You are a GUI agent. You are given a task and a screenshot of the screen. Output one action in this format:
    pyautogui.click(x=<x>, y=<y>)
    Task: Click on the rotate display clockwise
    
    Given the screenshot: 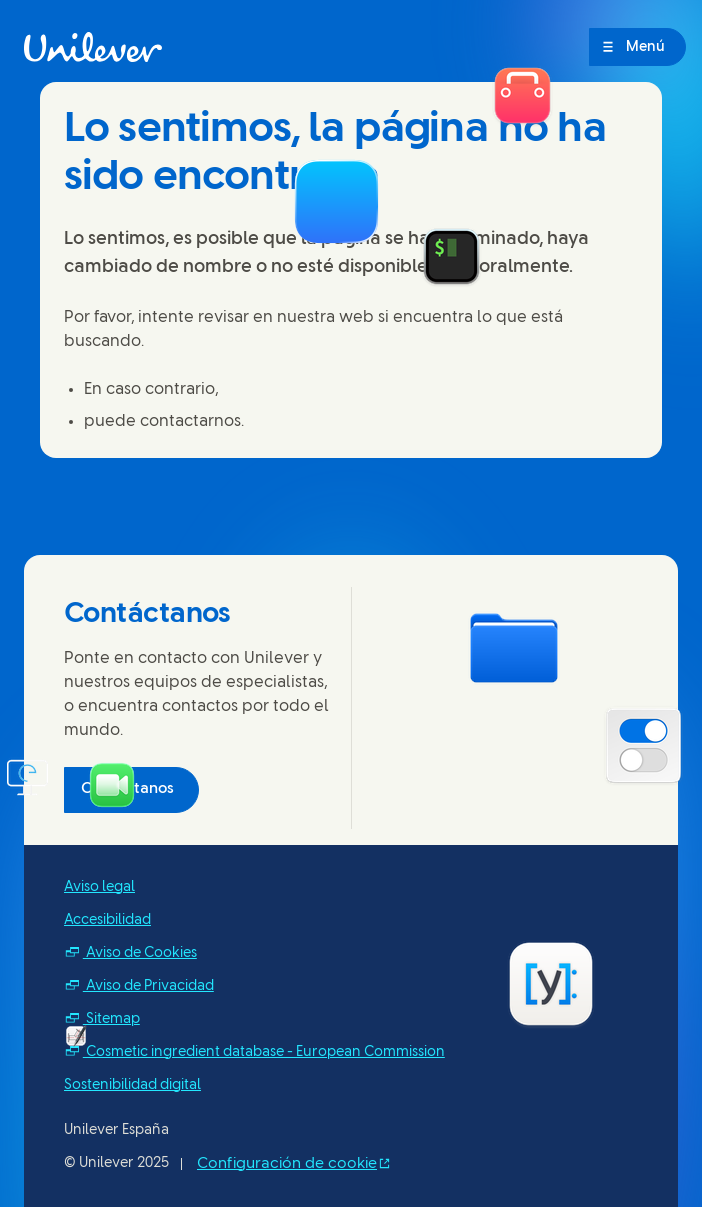 What is the action you would take?
    pyautogui.click(x=27, y=777)
    